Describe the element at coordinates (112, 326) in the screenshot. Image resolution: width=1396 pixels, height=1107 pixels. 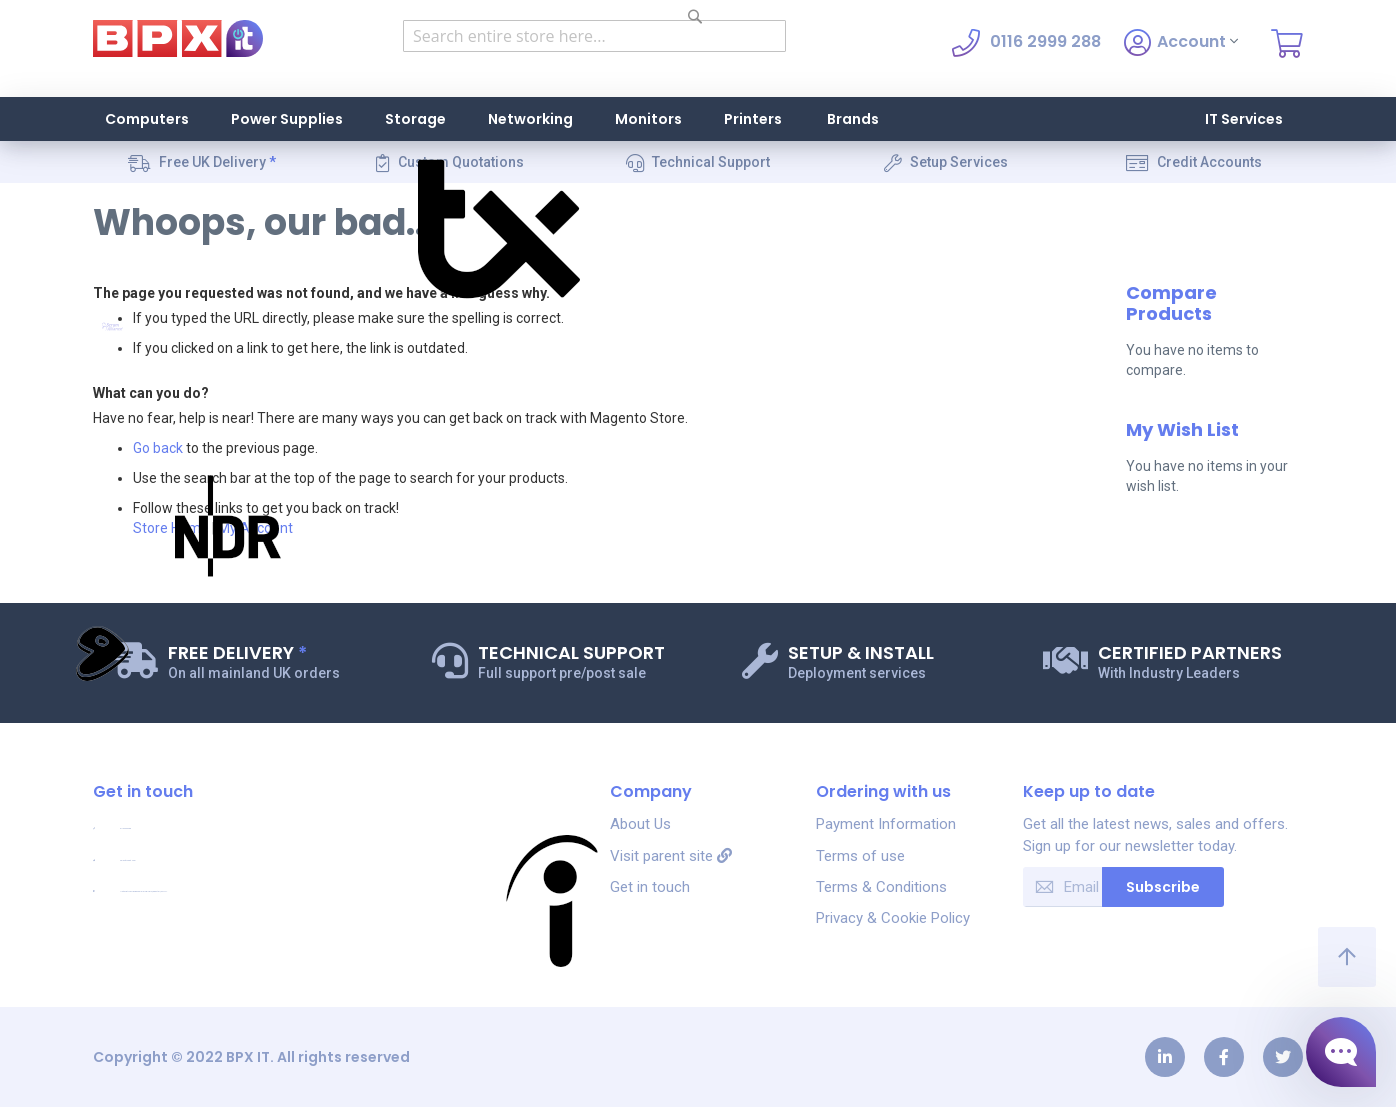
I see `visit the Scrum Alliance website` at that location.